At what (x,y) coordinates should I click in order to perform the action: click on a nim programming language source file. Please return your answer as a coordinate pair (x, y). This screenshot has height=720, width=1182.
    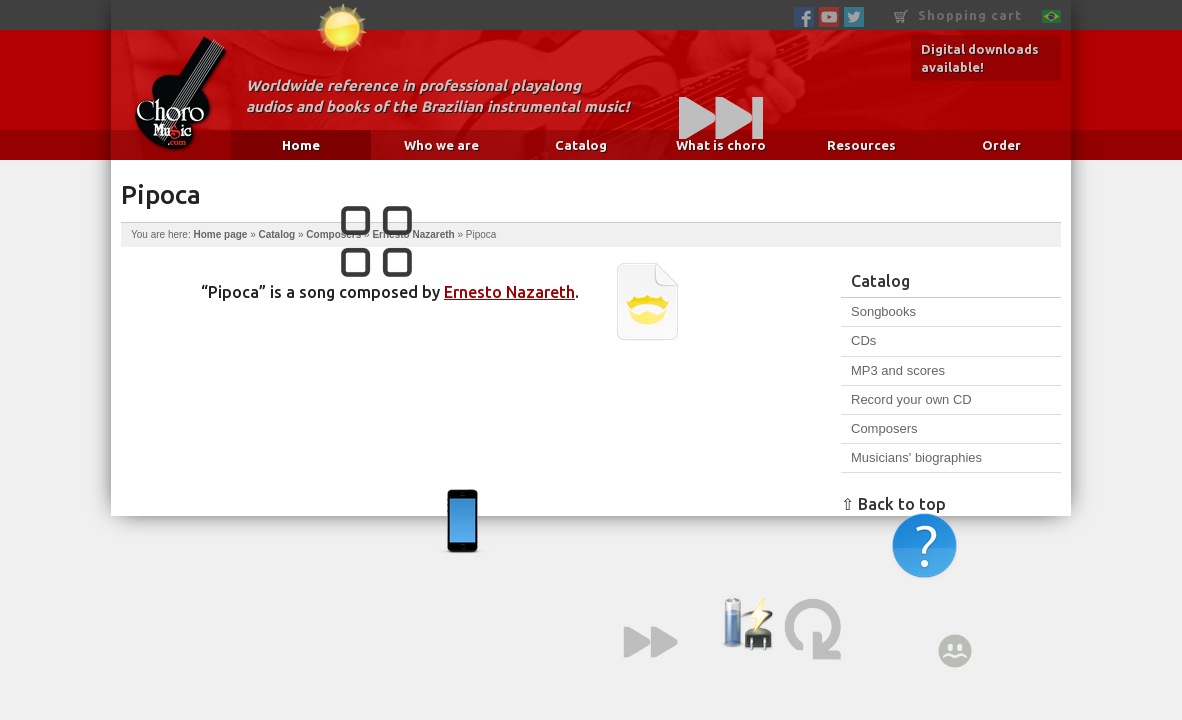
    Looking at the image, I should click on (647, 301).